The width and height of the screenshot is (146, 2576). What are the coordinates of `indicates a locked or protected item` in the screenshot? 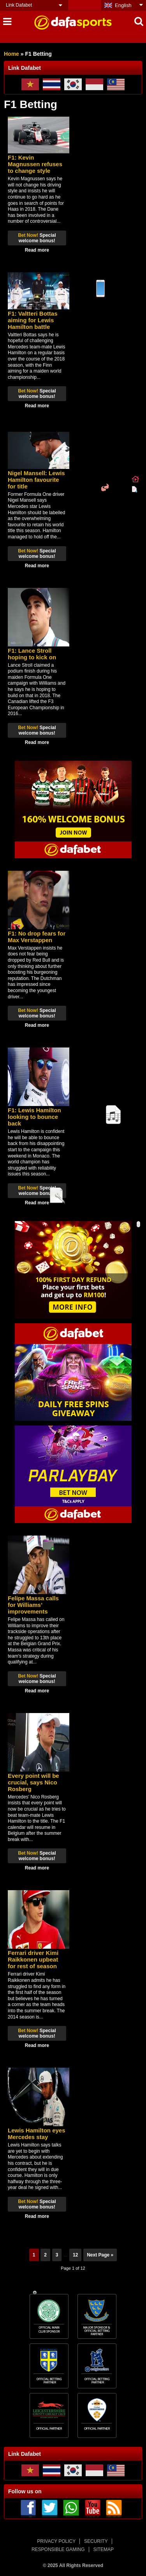 It's located at (41, 2286).